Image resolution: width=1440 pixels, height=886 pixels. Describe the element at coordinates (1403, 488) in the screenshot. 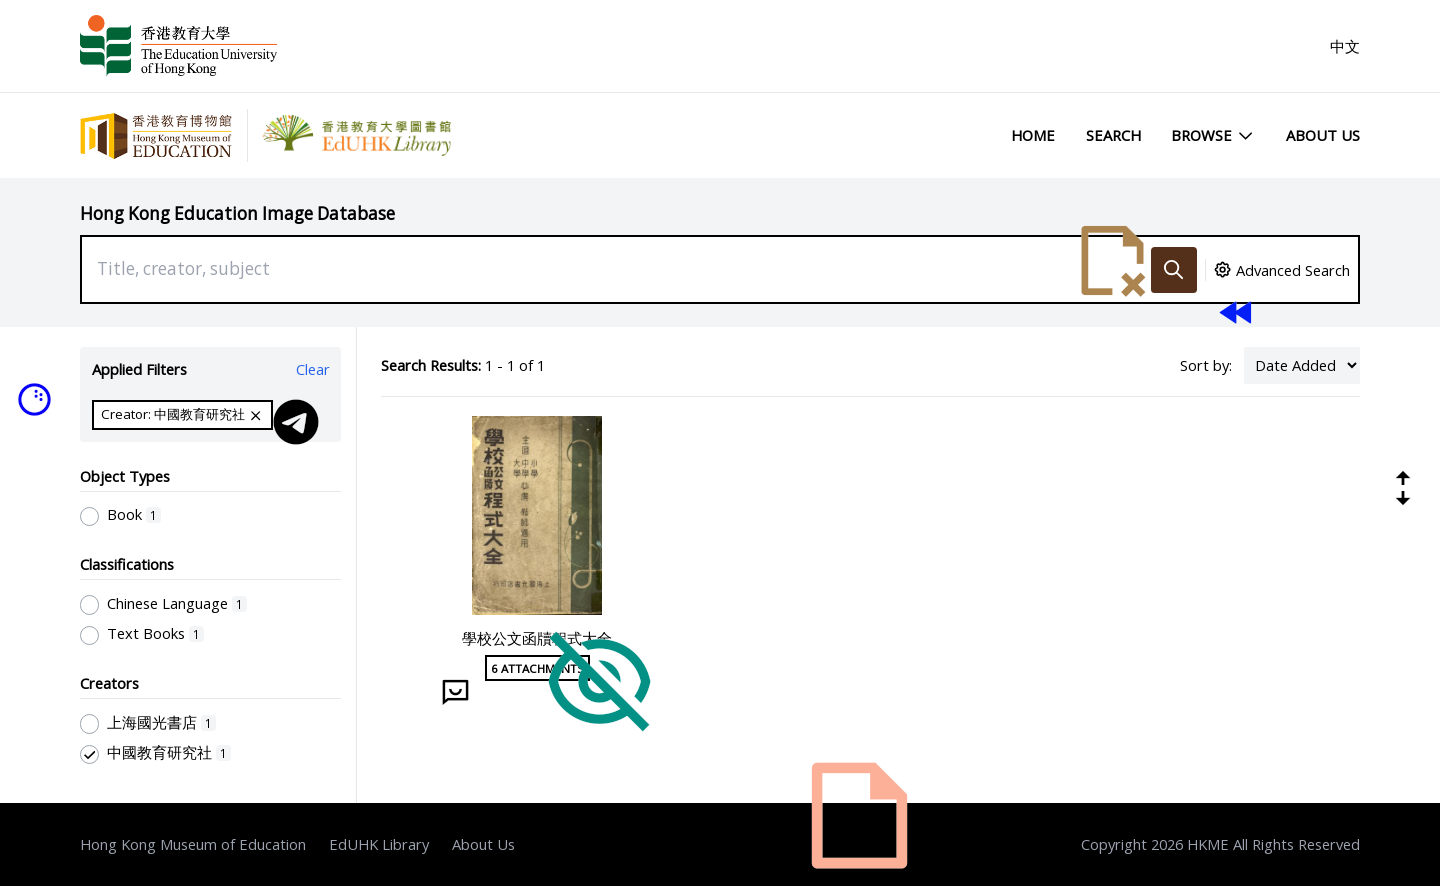

I see `expand content vertically` at that location.